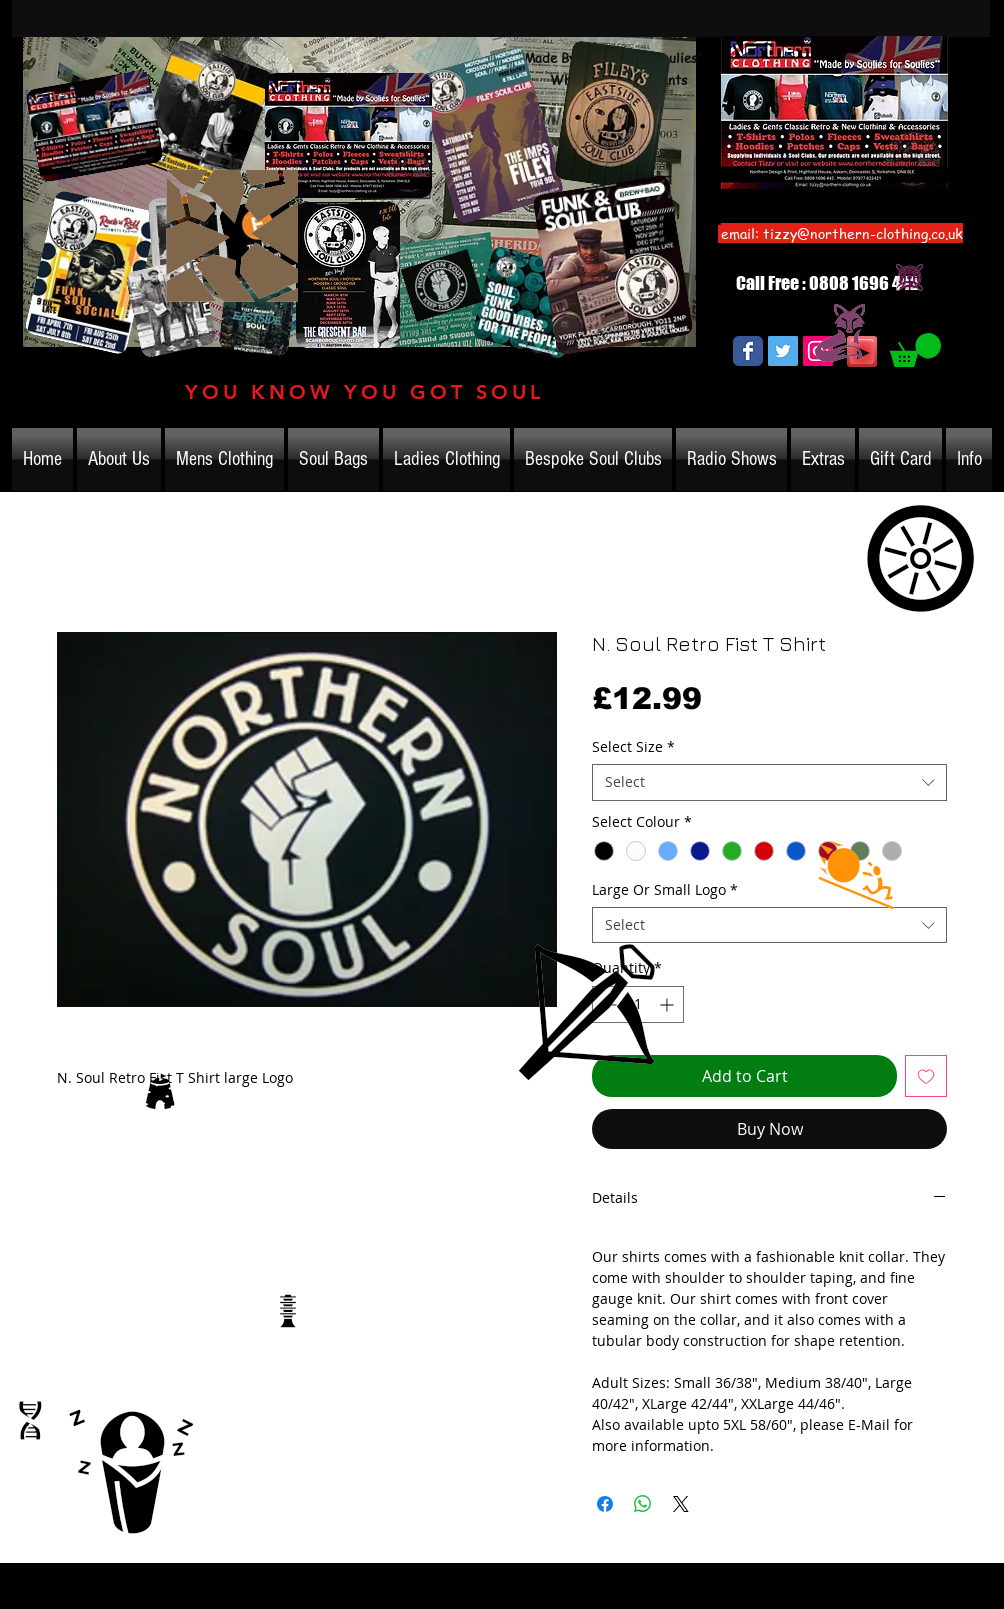 This screenshot has width=1004, height=1609. Describe the element at coordinates (132, 1472) in the screenshot. I see `indicates sleep mode or rest state` at that location.